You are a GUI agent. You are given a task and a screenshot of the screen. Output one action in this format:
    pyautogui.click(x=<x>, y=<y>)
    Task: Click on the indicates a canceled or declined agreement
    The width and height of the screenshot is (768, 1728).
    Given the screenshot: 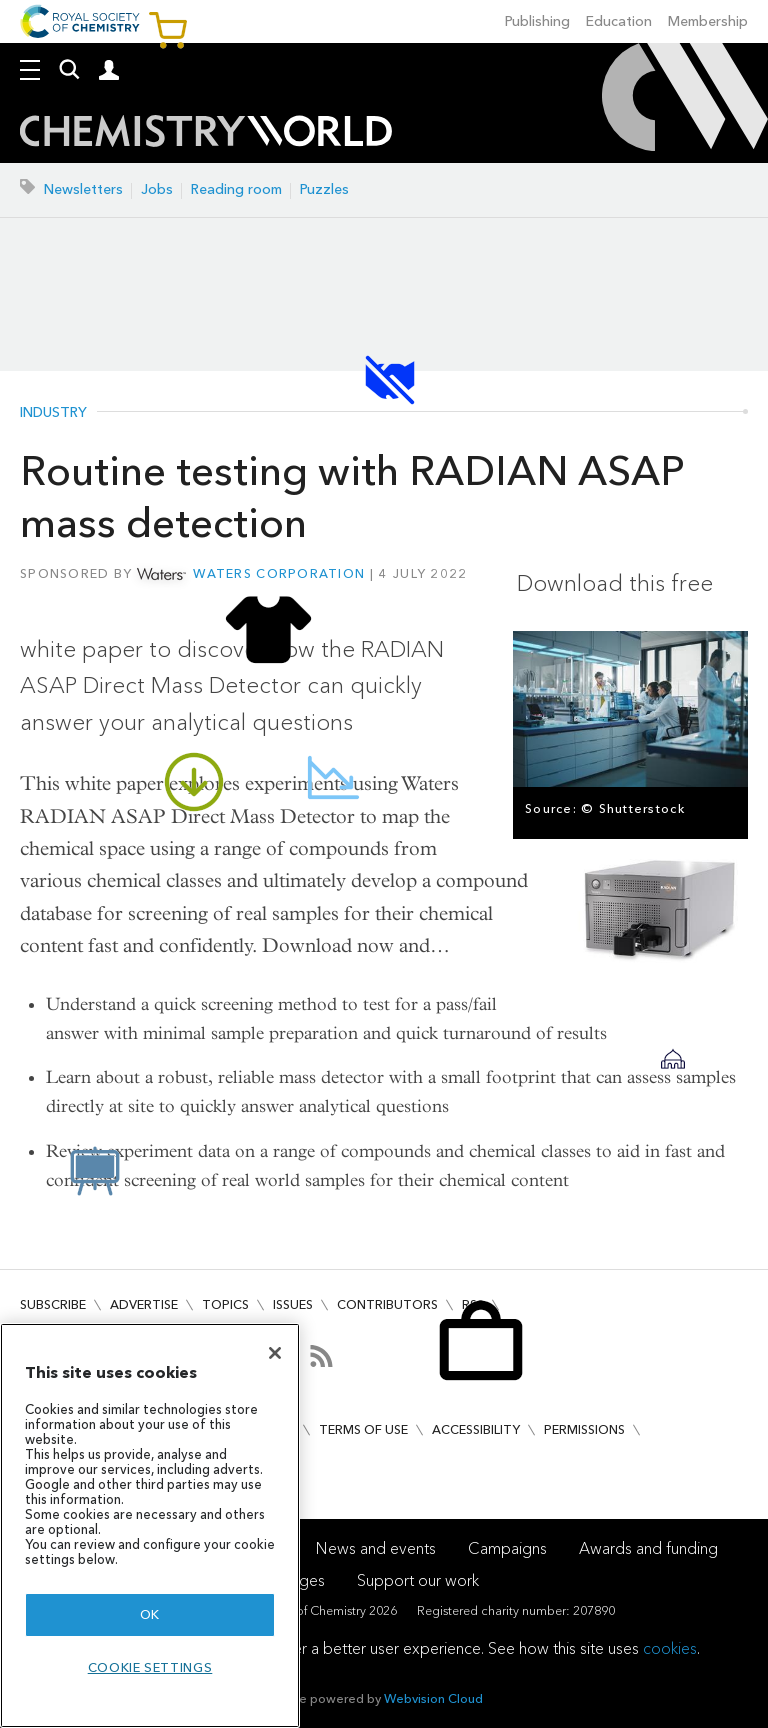 What is the action you would take?
    pyautogui.click(x=390, y=380)
    